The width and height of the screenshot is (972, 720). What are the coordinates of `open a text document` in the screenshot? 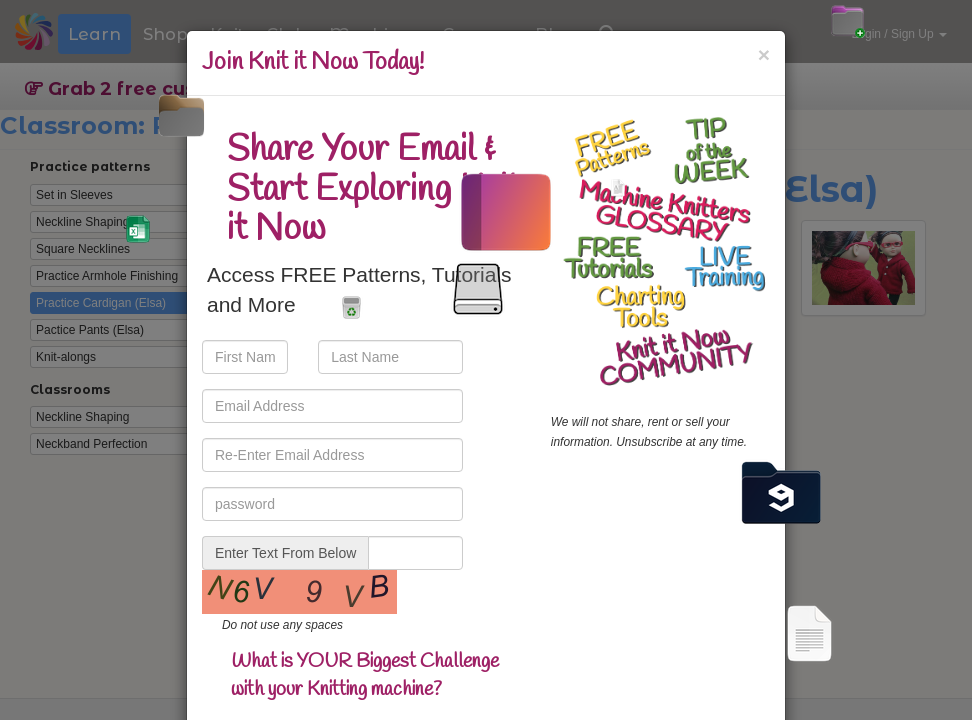 It's located at (809, 633).